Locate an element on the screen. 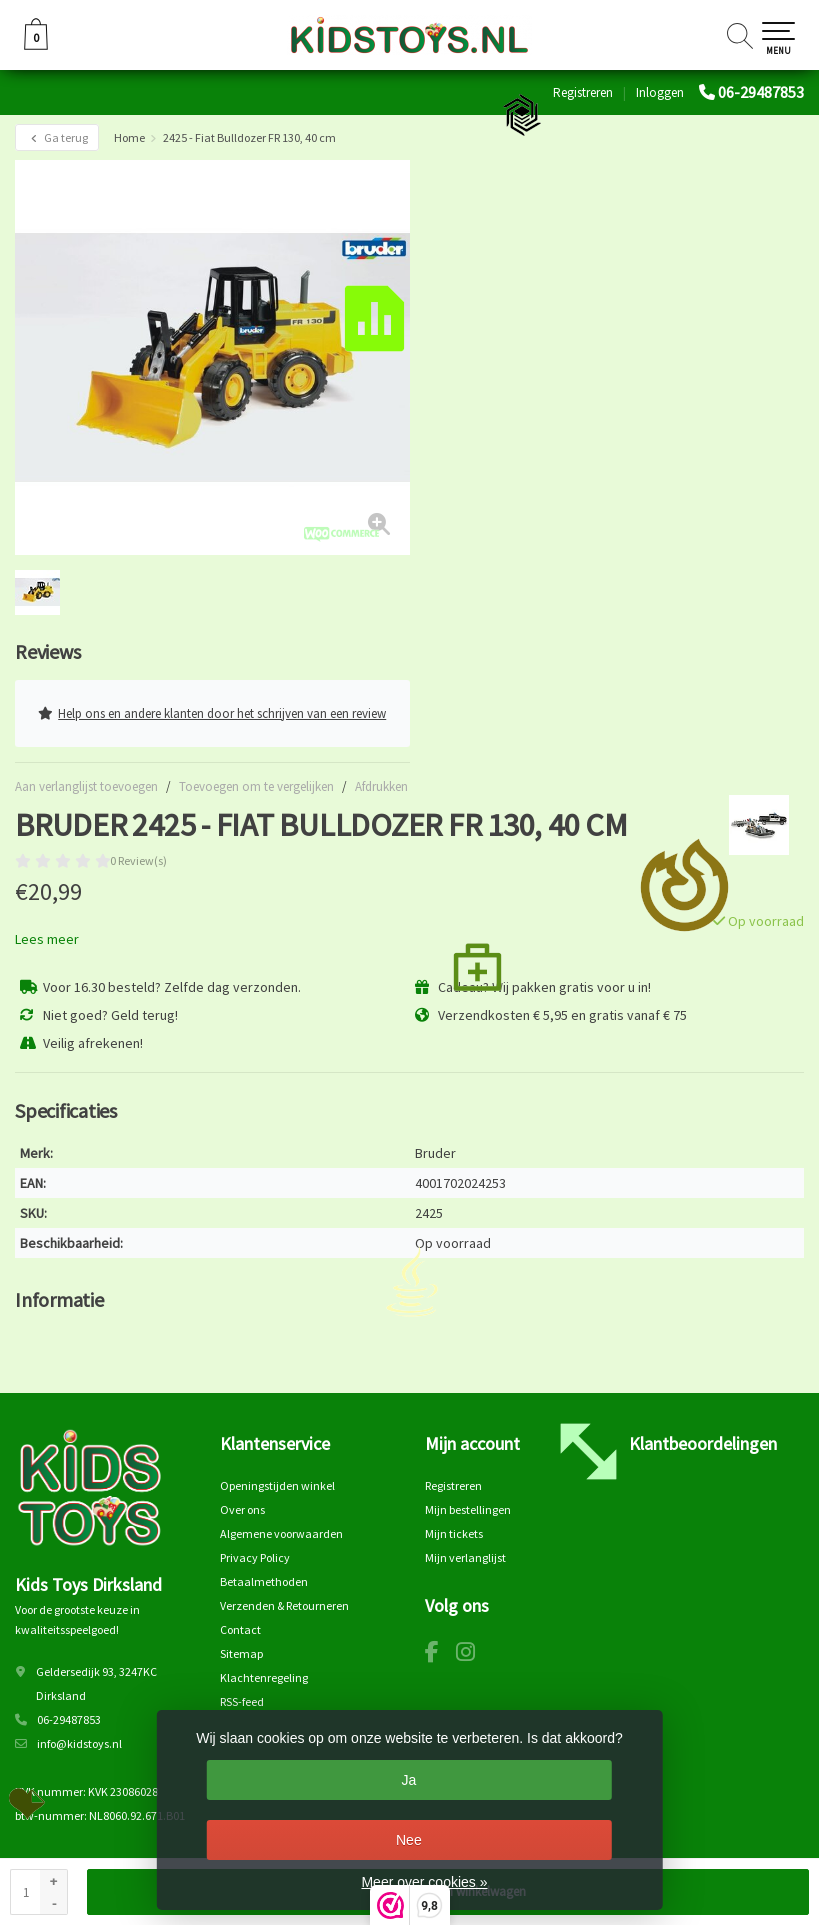  open Firefox browser is located at coordinates (684, 887).